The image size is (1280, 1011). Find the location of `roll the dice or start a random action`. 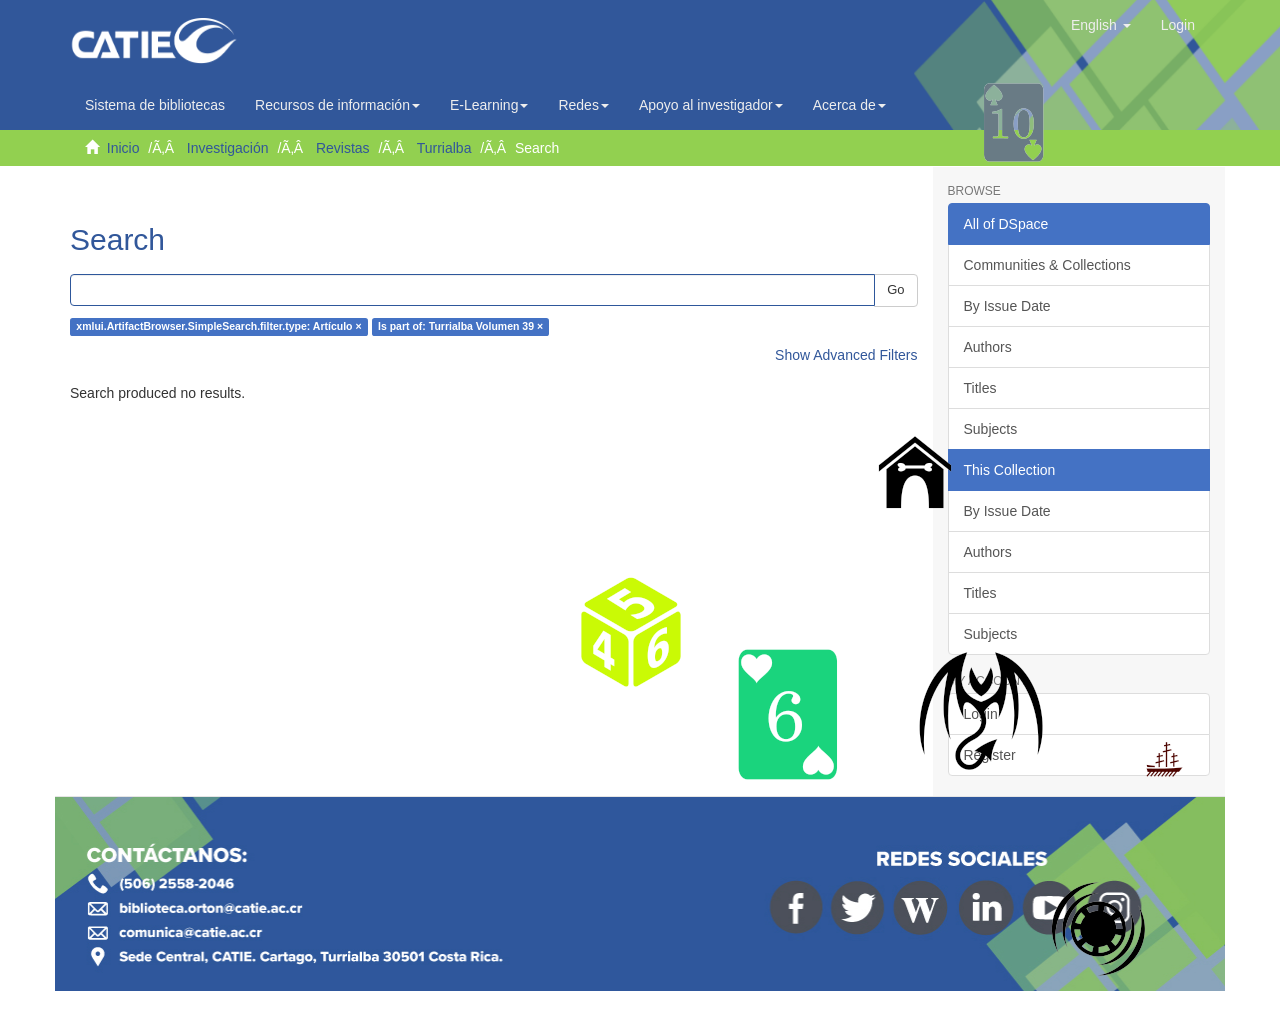

roll the dice or start a random action is located at coordinates (631, 633).